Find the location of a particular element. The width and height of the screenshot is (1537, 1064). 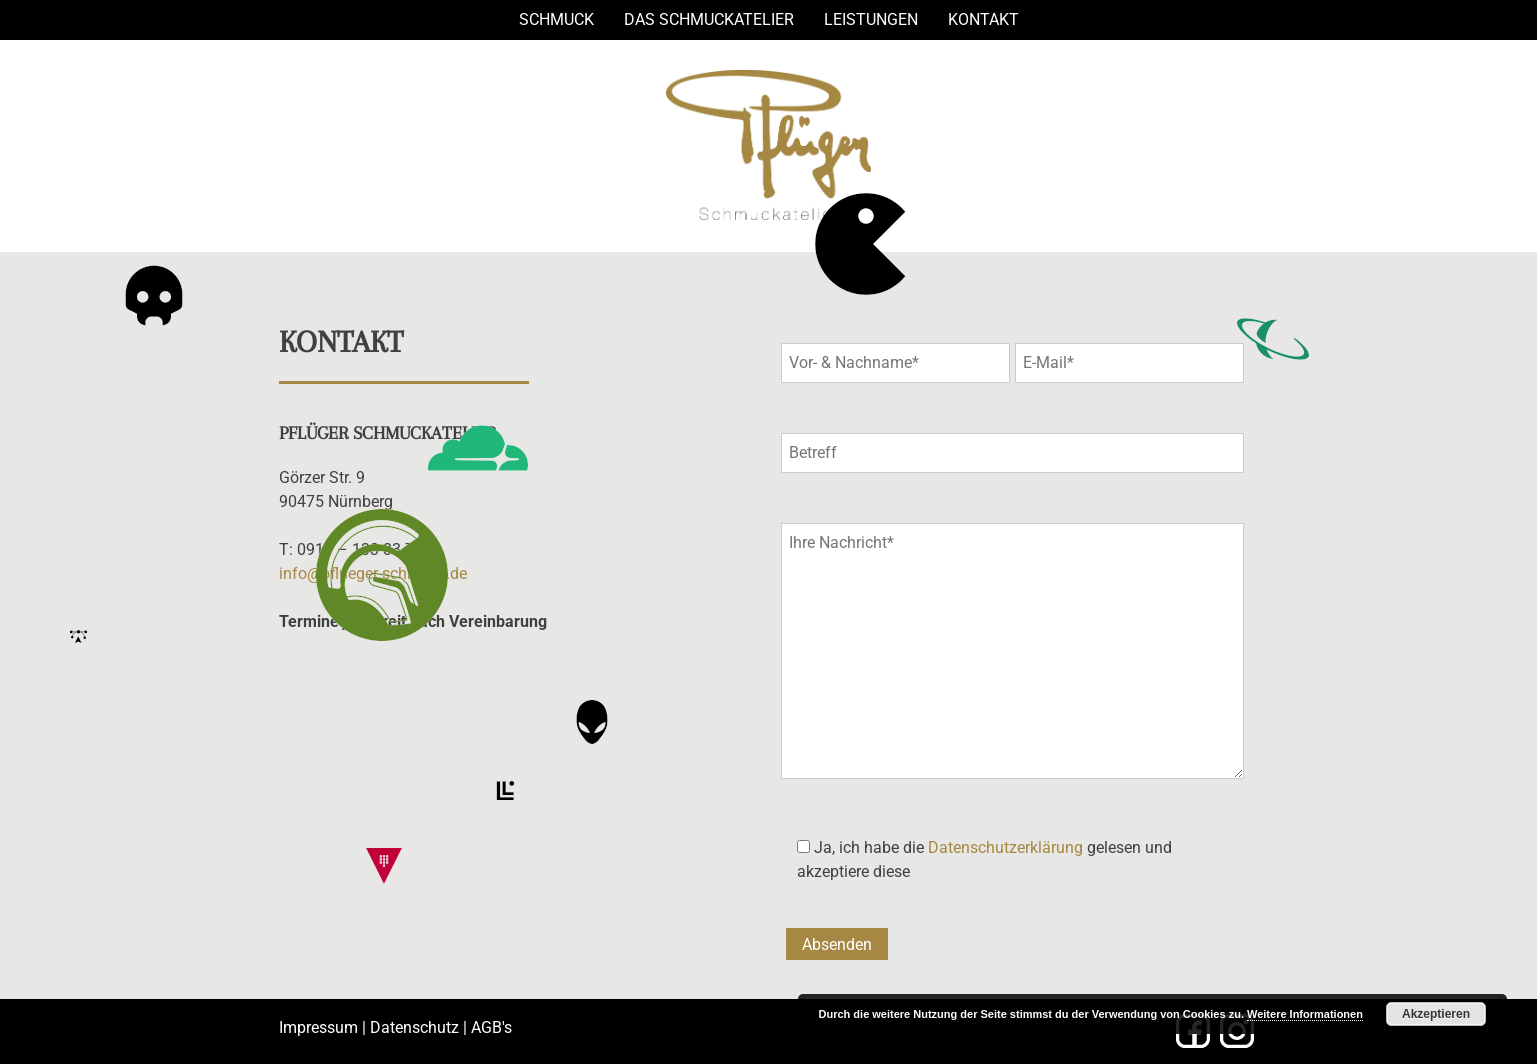

HashiCorp Vault application logo is located at coordinates (384, 866).